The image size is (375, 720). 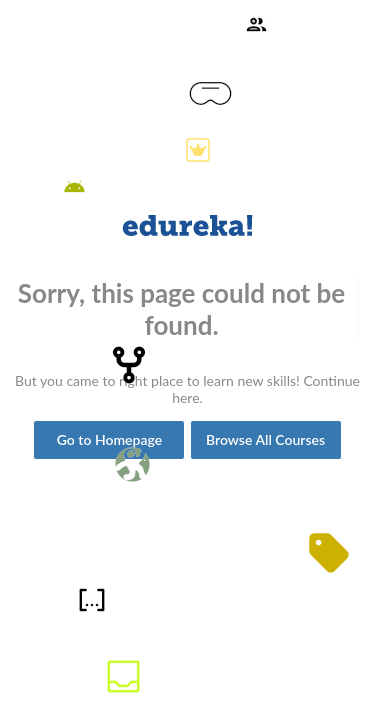 I want to click on contains or groups related content, so click(x=92, y=600).